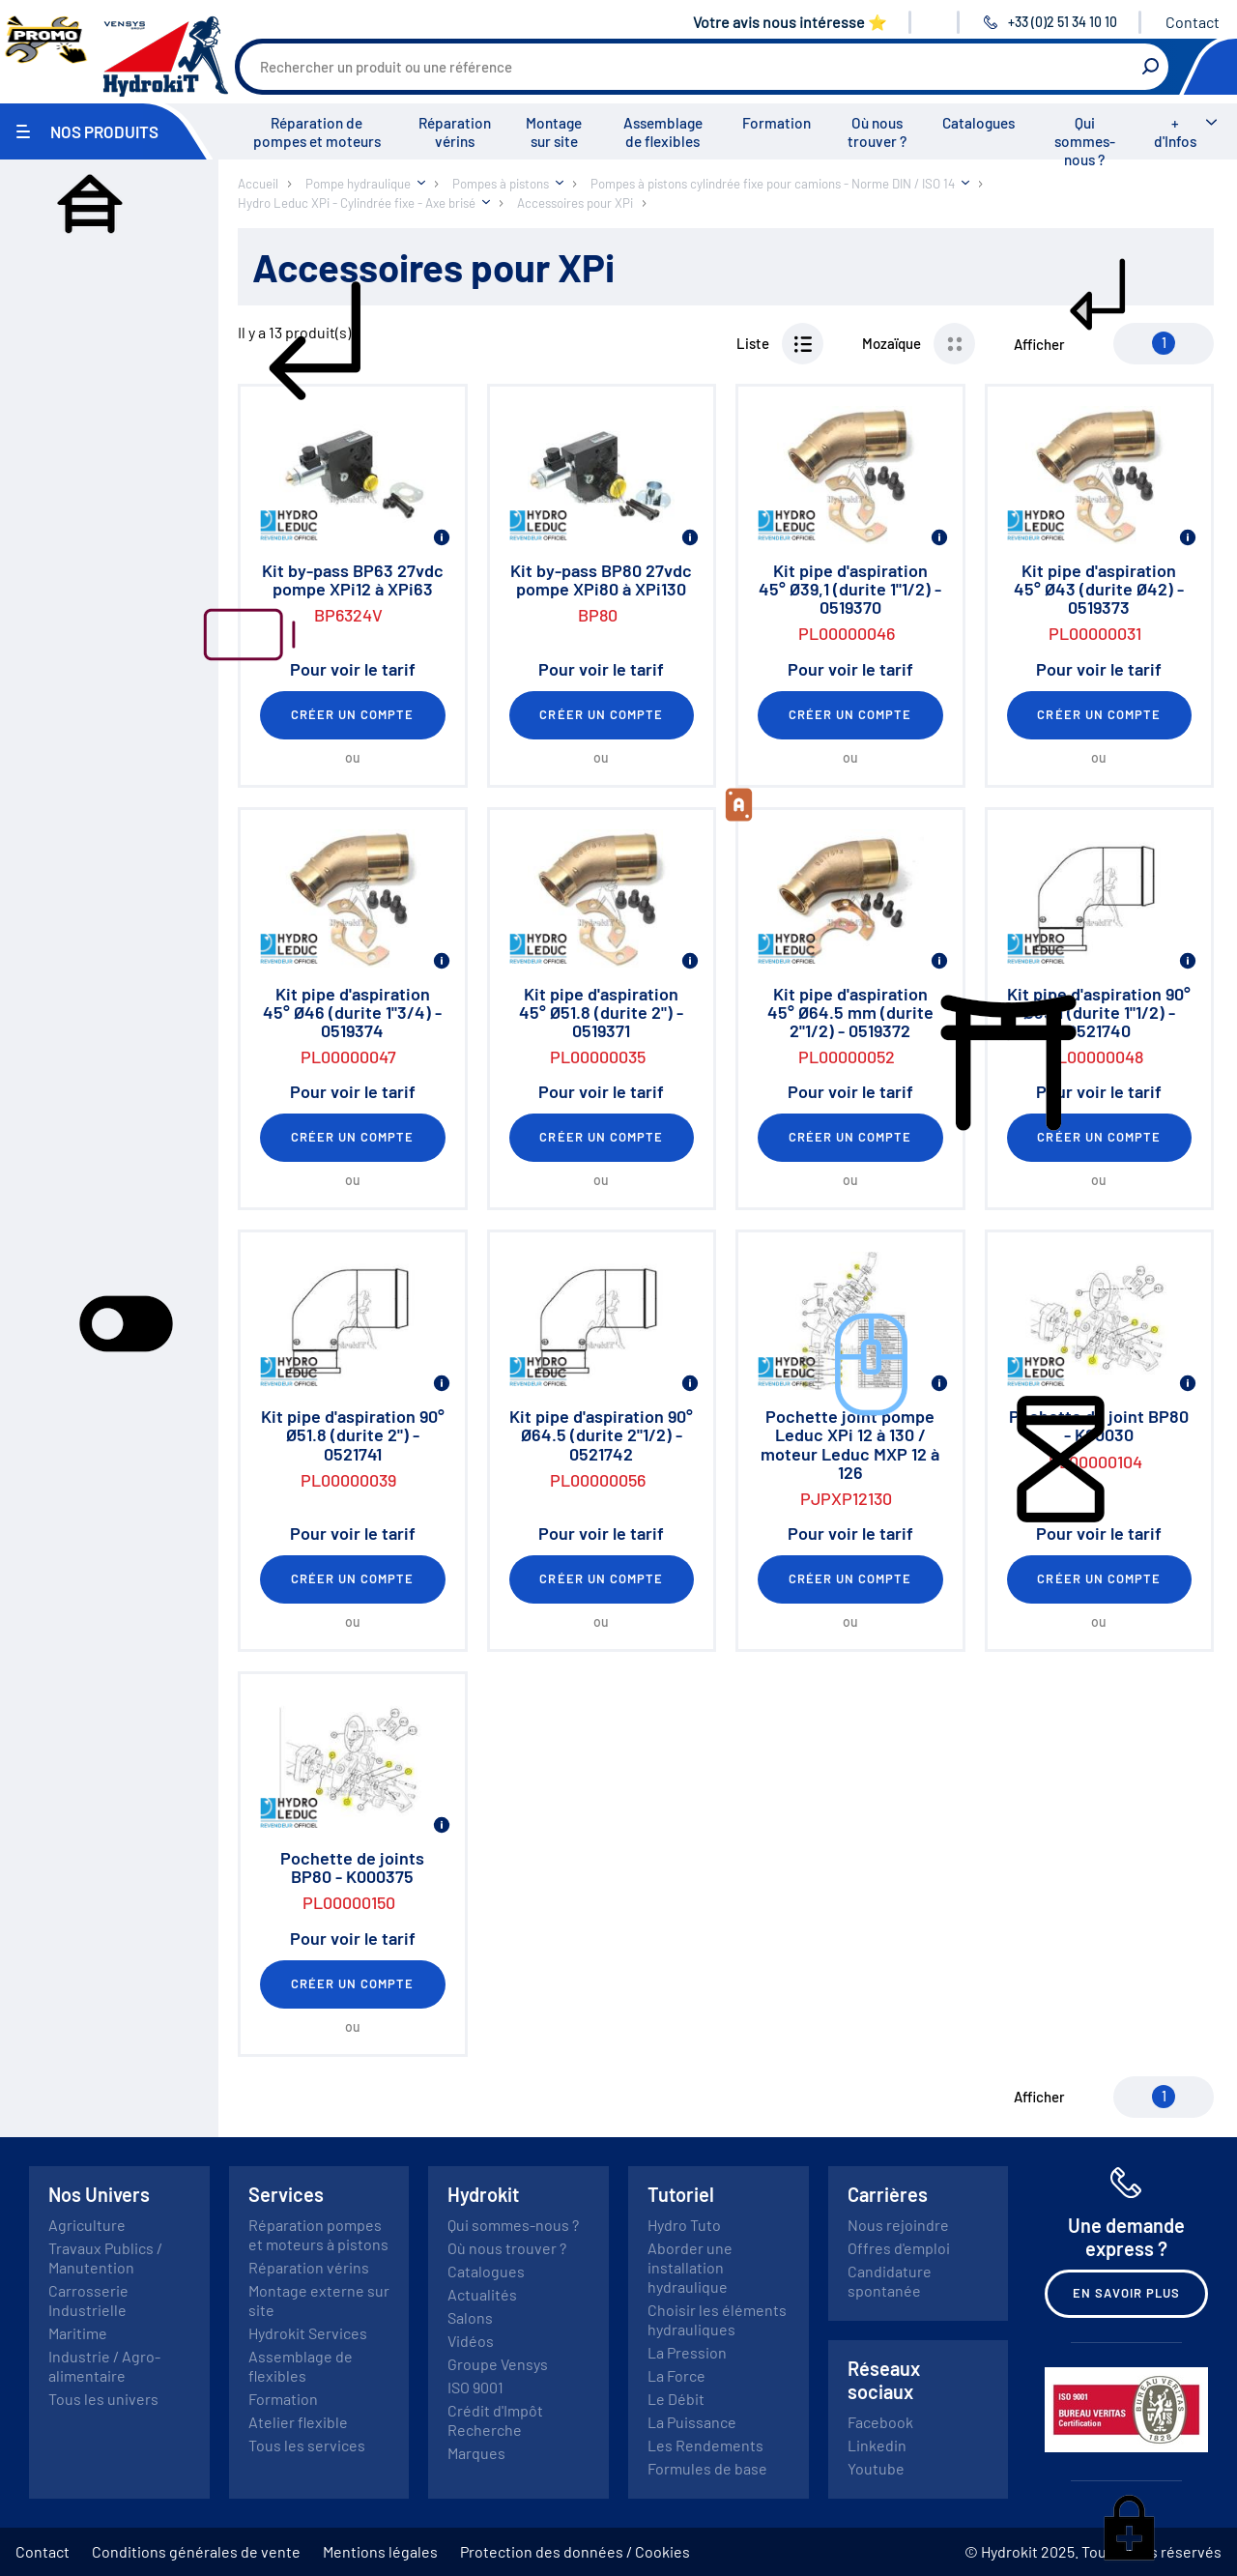 The height and width of the screenshot is (2576, 1237). I want to click on toggle switch in off position, so click(126, 1323).